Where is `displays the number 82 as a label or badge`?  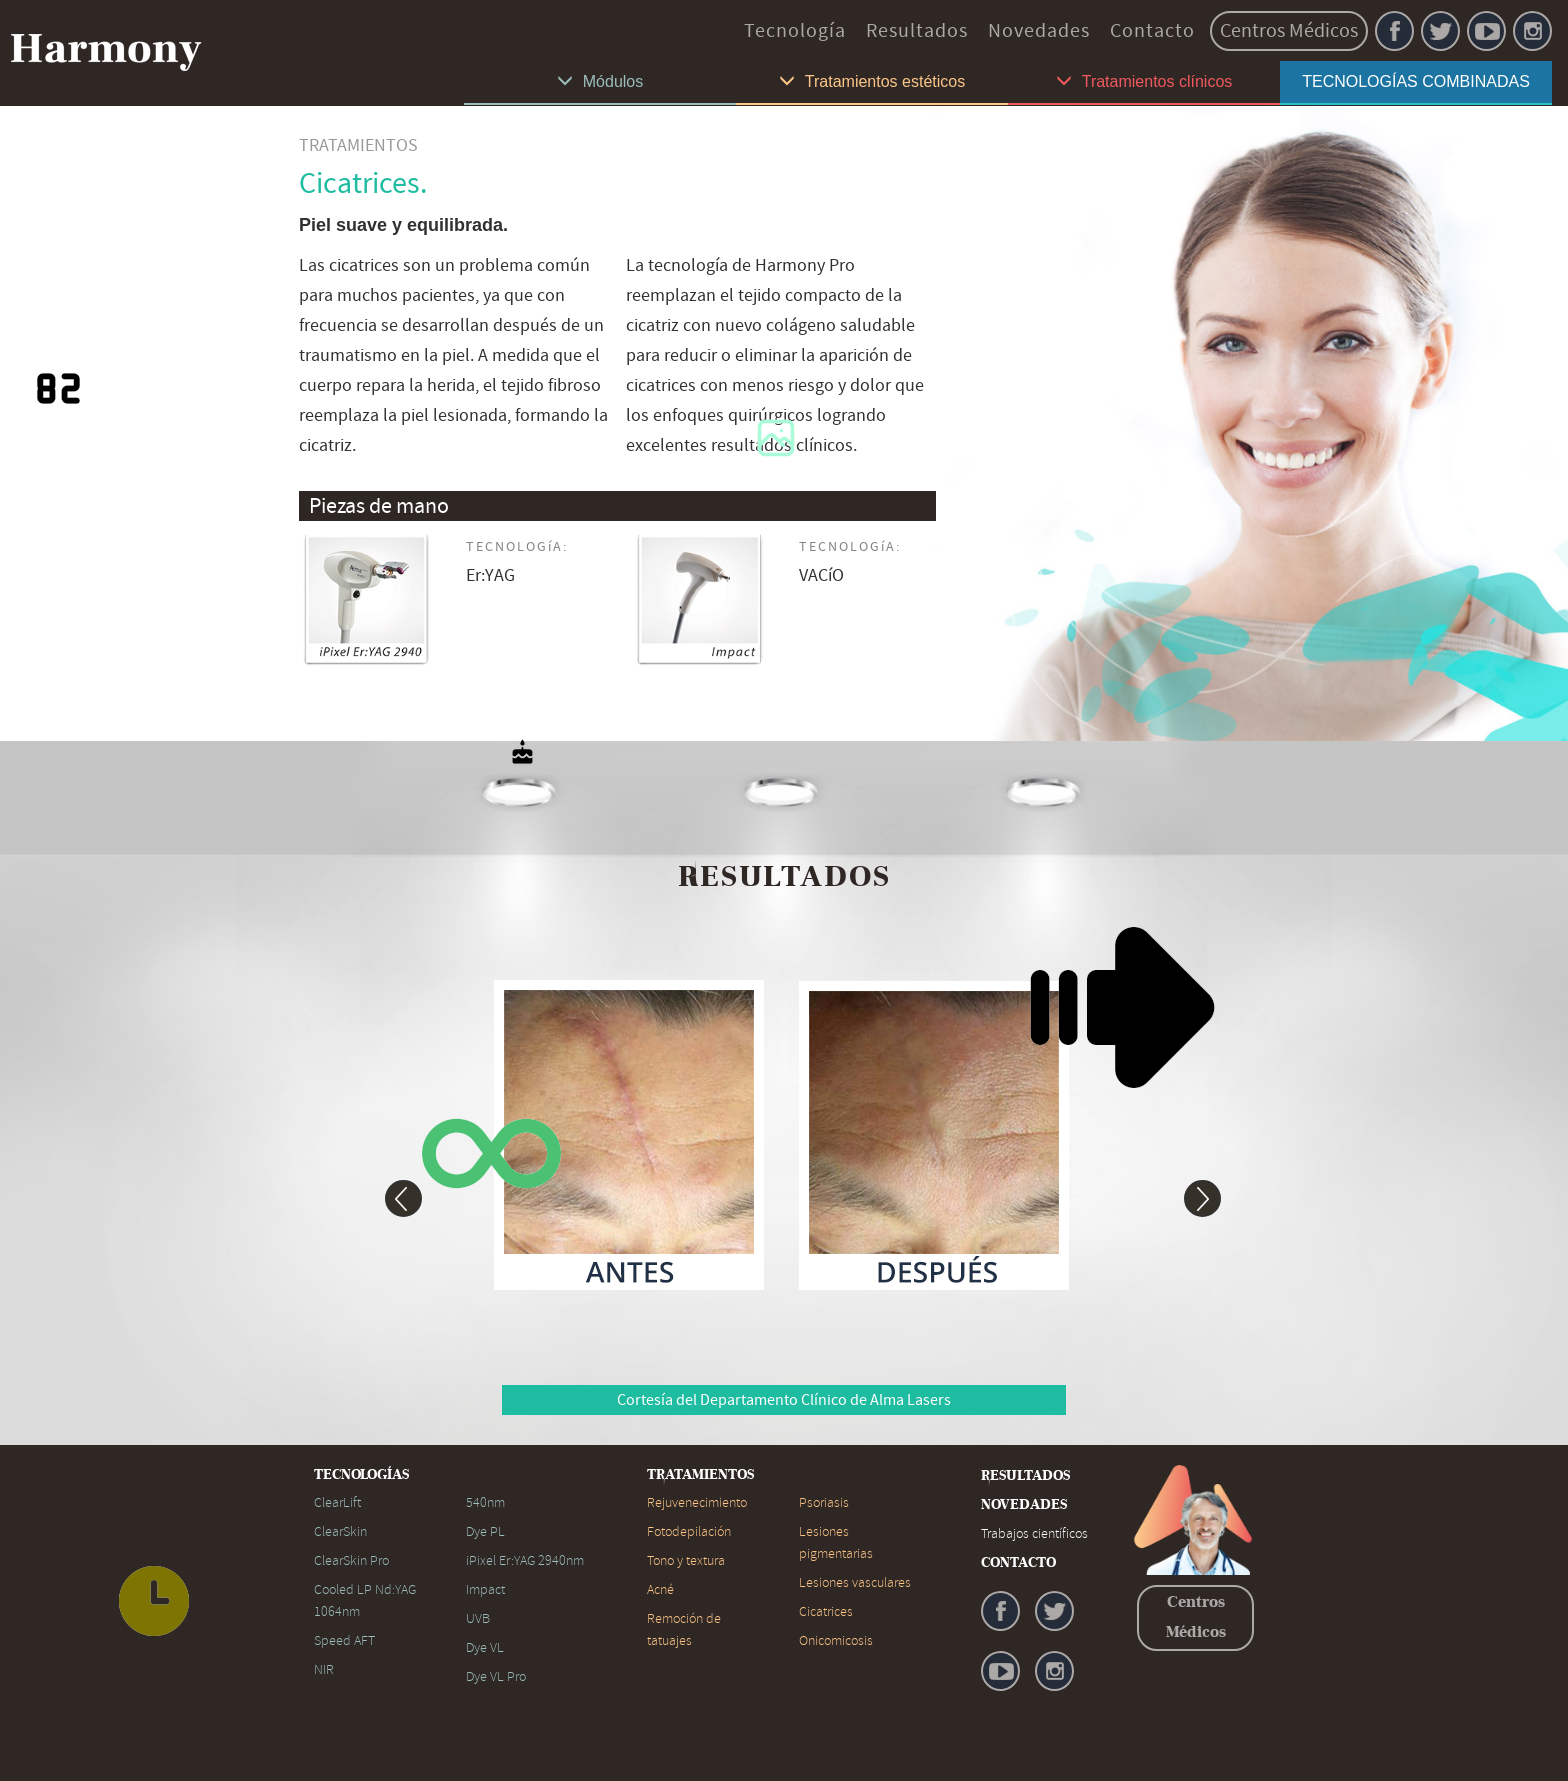
displays the number 82 as a label or badge is located at coordinates (58, 388).